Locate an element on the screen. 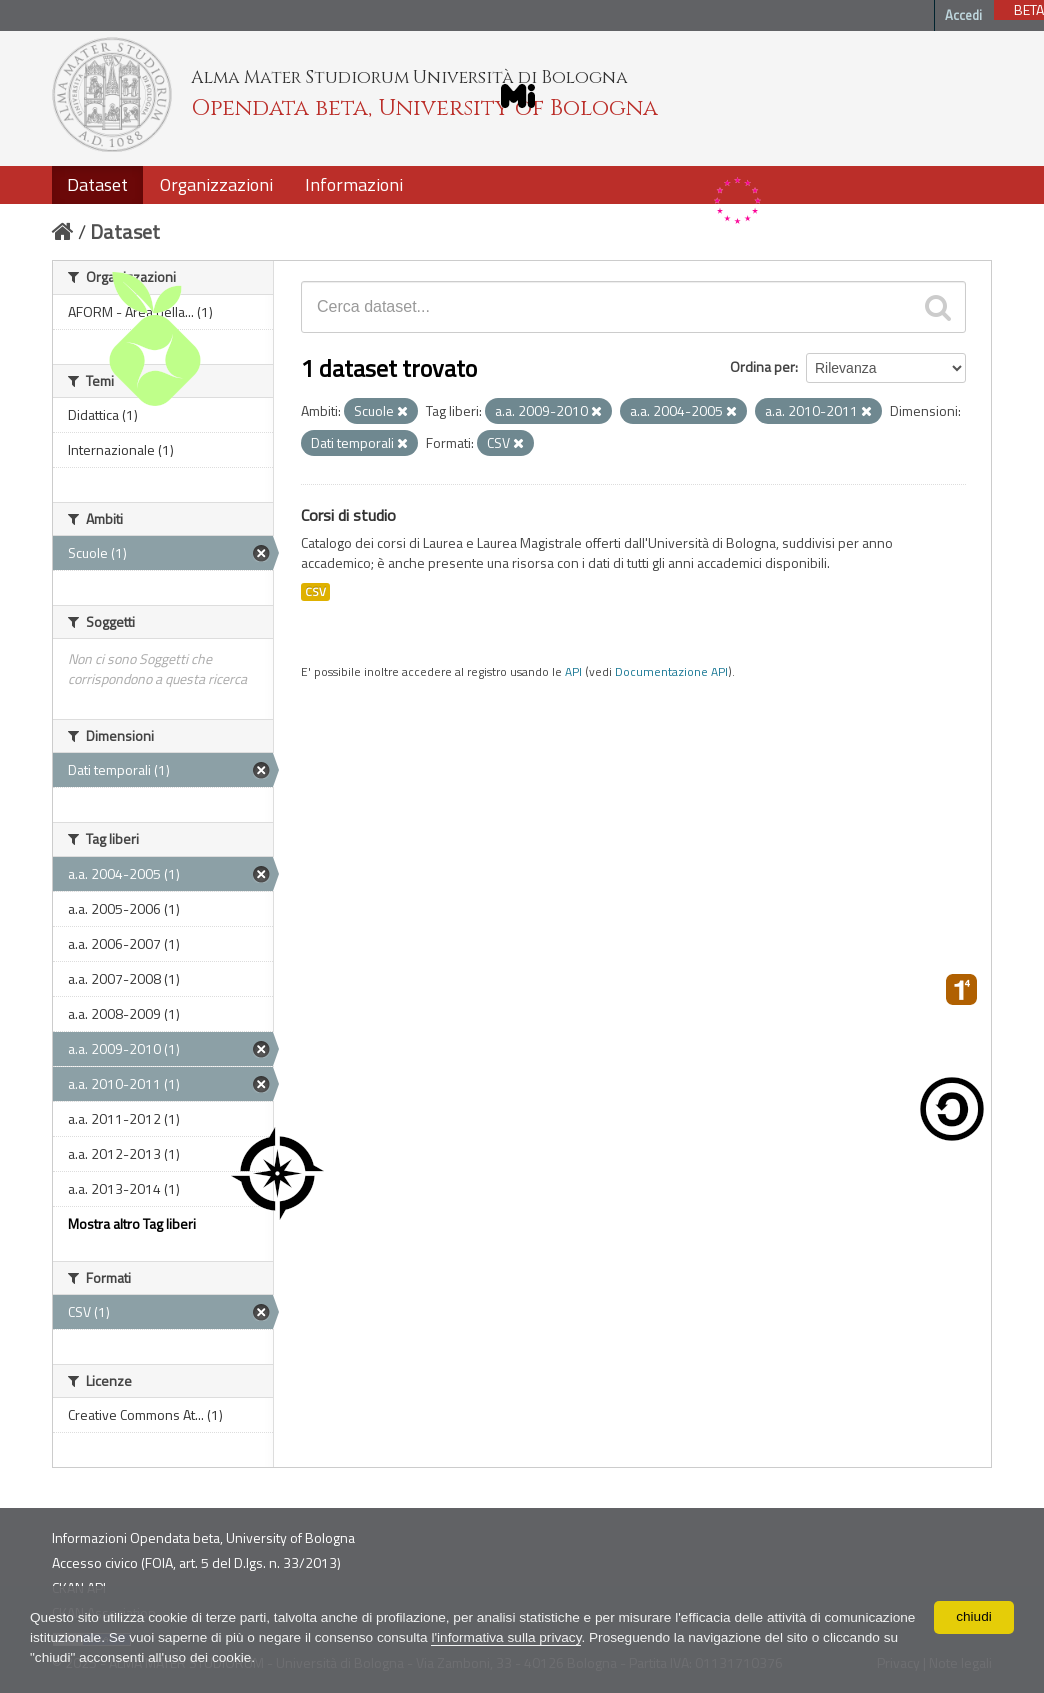 Image resolution: width=1044 pixels, height=1693 pixels. open cloudflare 1.1.1.1 dns app is located at coordinates (961, 989).